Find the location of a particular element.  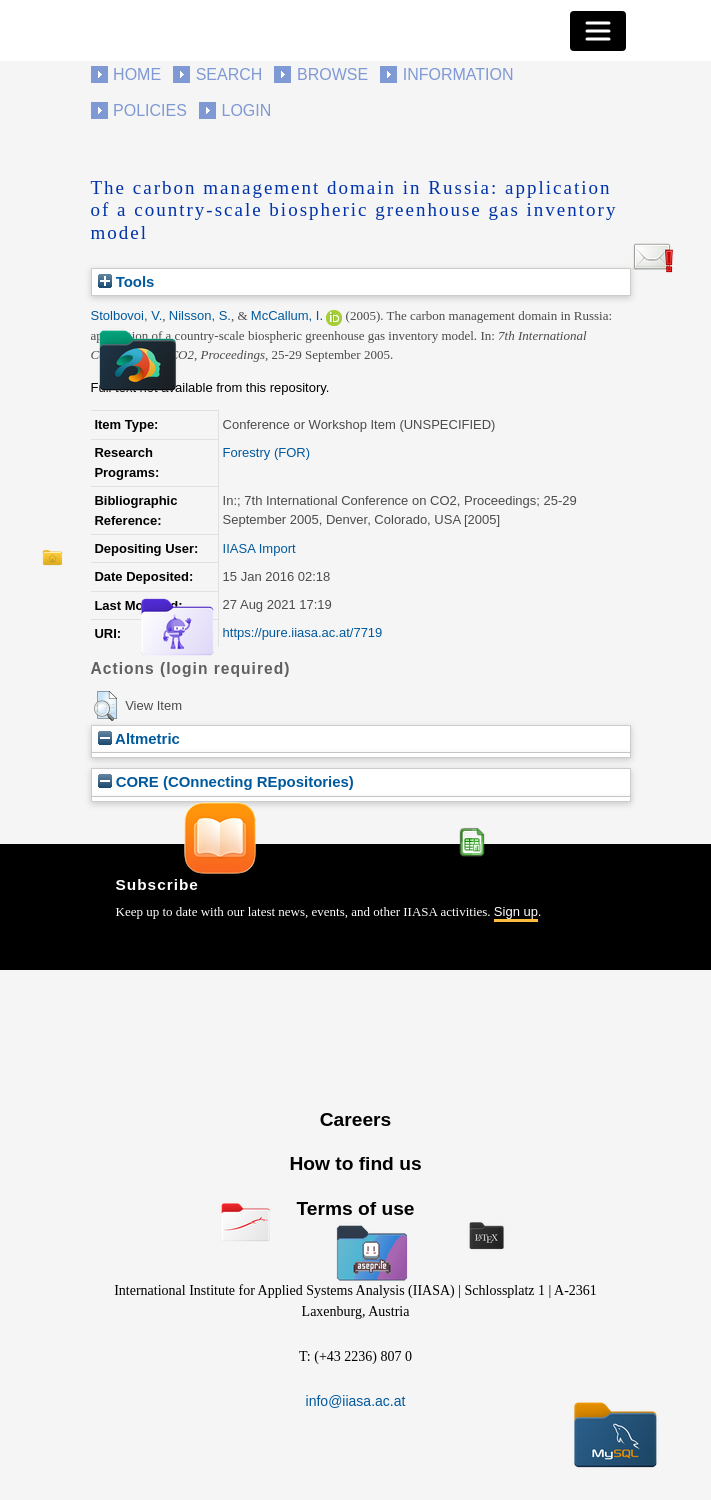

open folder containing aseprite project files is located at coordinates (372, 1255).